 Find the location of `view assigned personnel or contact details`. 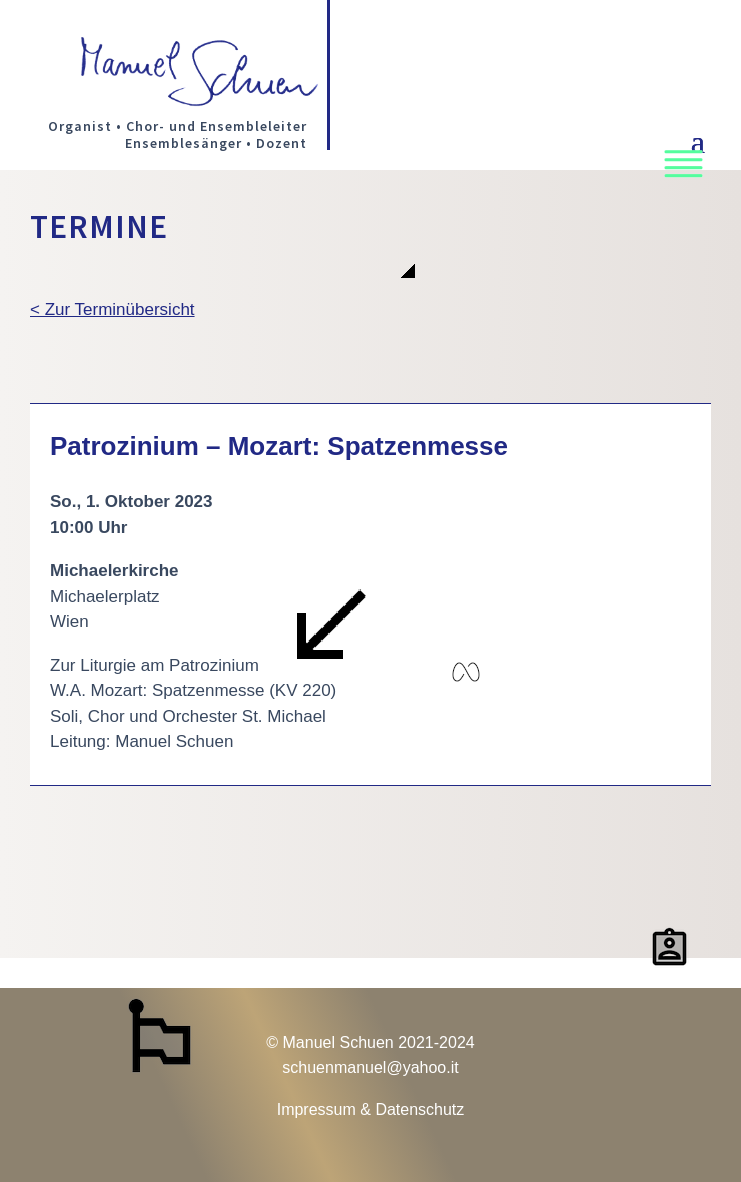

view assigned personnel or contact details is located at coordinates (669, 948).